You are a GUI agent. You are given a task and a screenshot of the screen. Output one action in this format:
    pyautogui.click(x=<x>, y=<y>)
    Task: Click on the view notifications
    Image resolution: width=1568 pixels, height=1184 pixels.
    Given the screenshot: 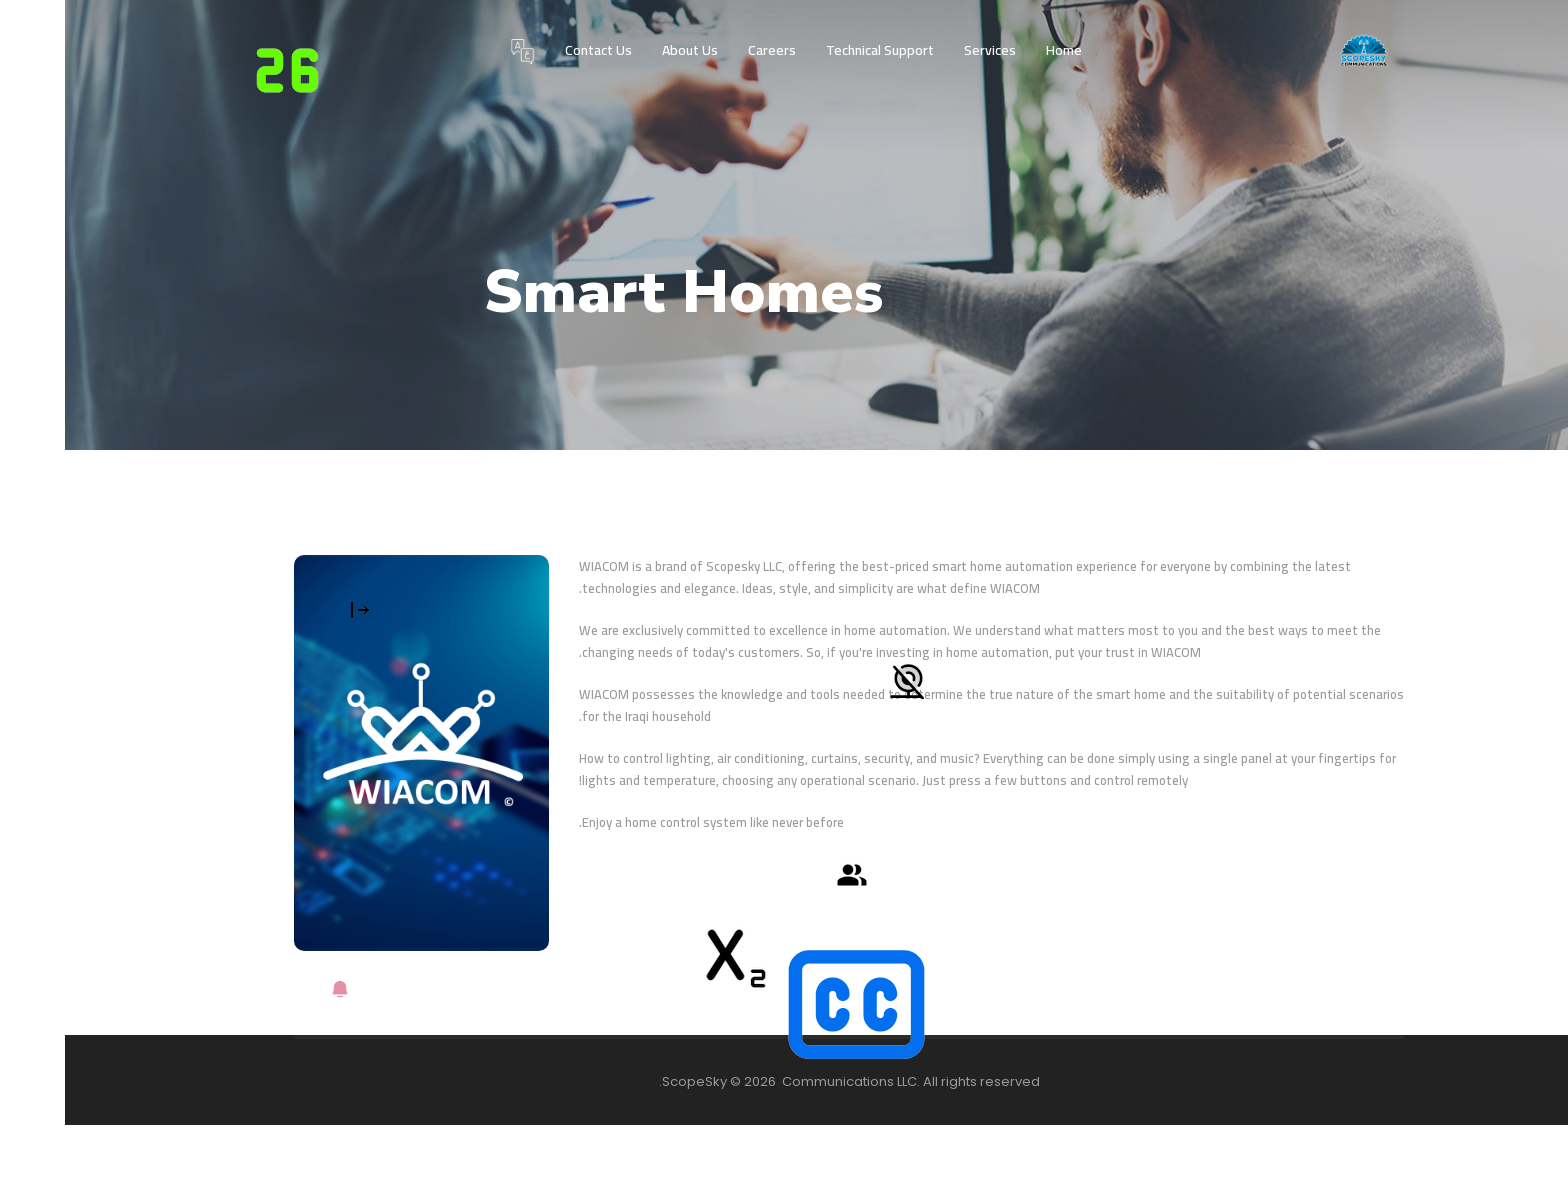 What is the action you would take?
    pyautogui.click(x=340, y=989)
    